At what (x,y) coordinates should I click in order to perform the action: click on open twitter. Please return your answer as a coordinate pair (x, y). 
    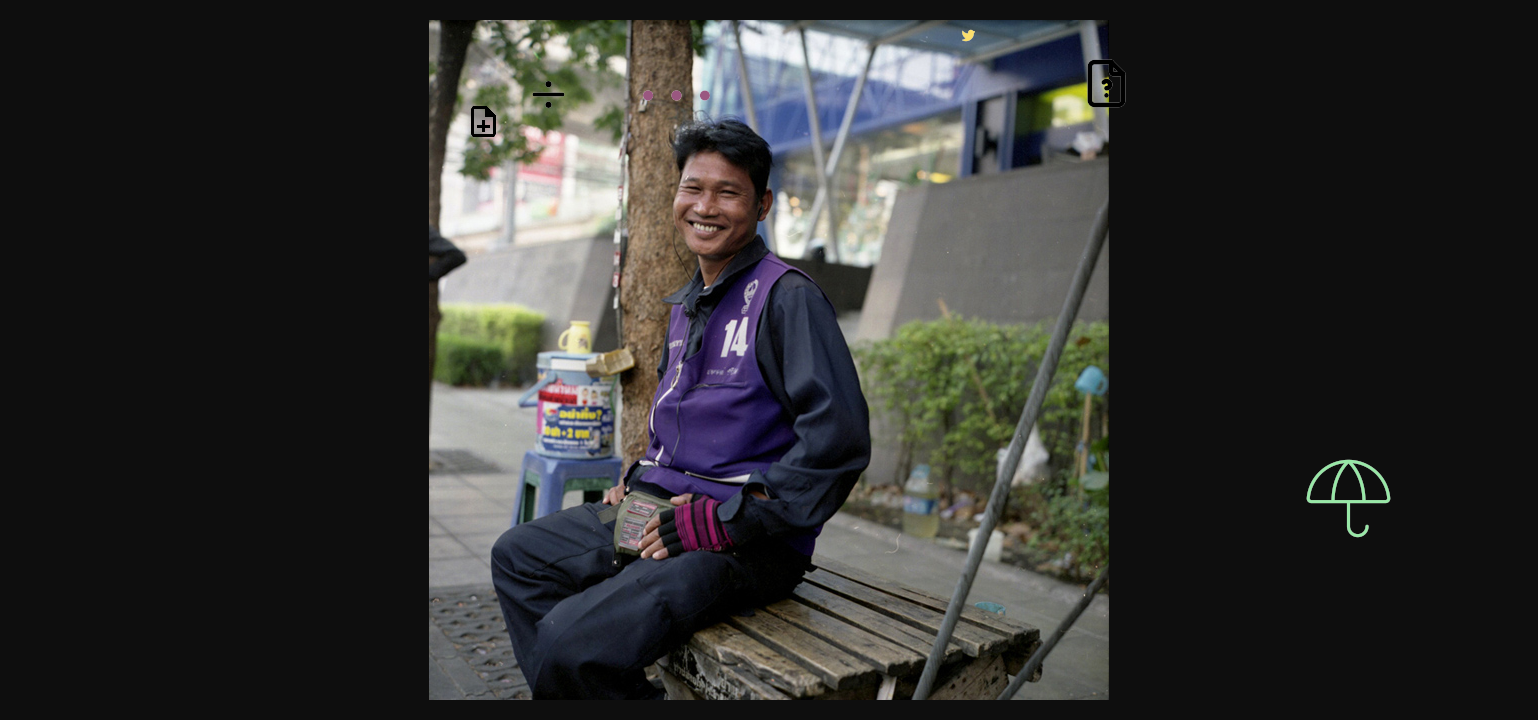
    Looking at the image, I should click on (968, 35).